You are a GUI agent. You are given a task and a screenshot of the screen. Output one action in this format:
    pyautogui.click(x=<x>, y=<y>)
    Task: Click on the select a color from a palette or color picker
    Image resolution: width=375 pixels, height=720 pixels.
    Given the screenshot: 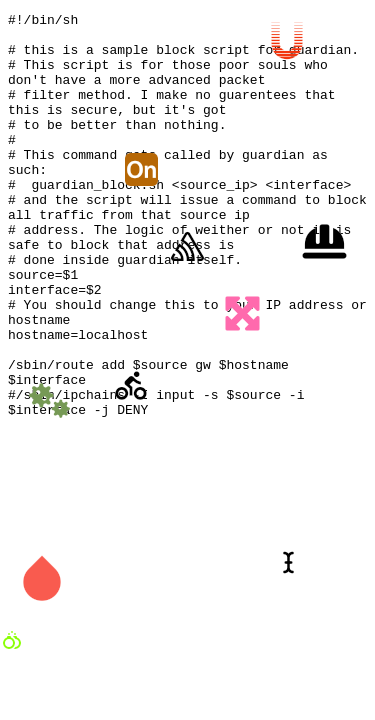 What is the action you would take?
    pyautogui.click(x=42, y=580)
    